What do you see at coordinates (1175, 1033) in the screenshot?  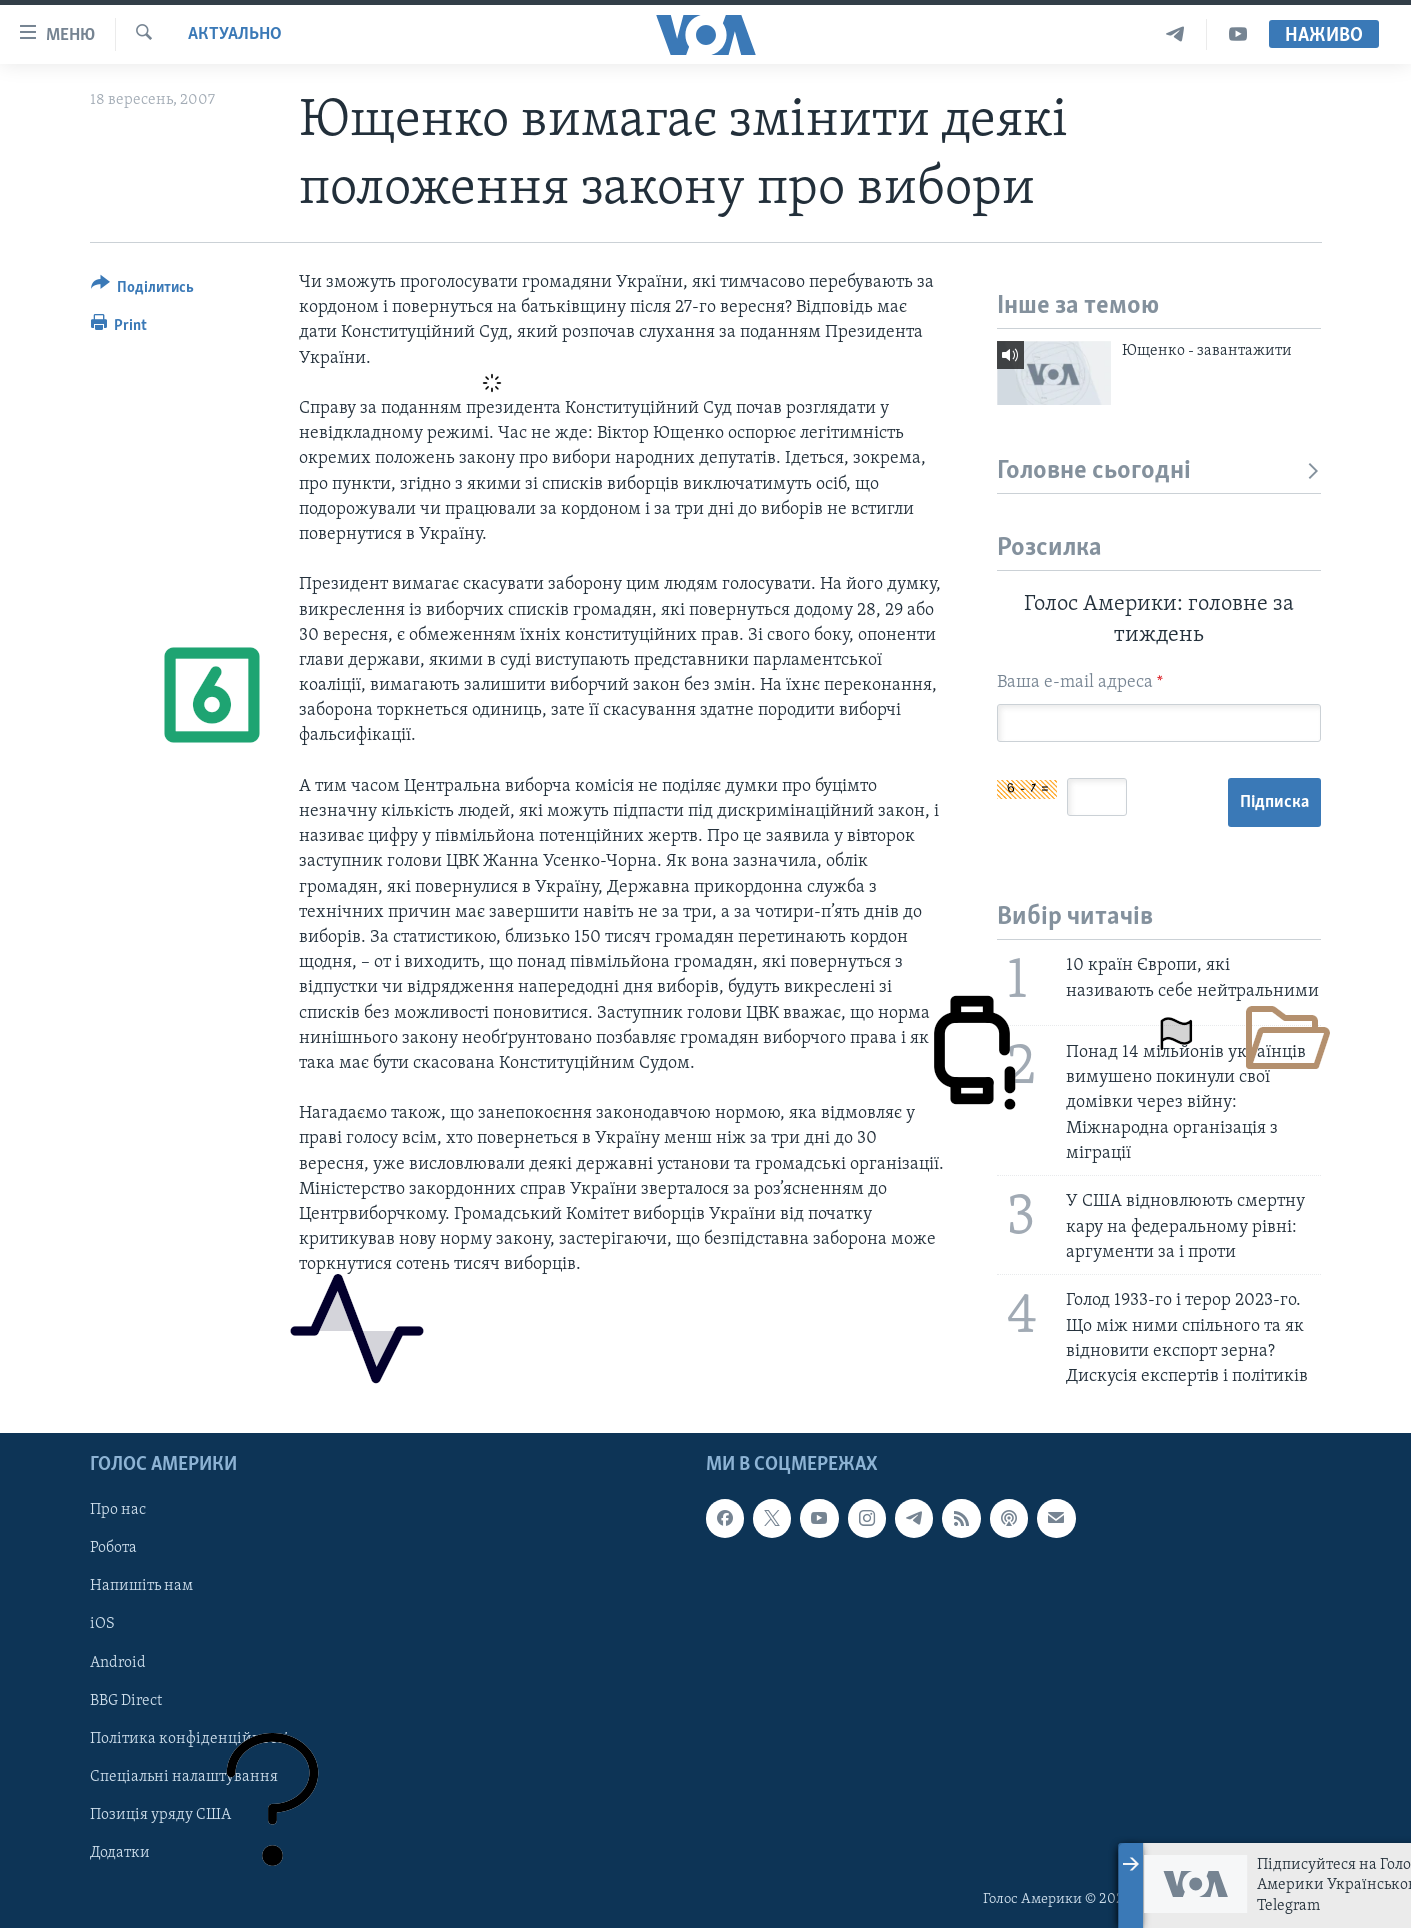 I see `flag or mark an item for follow-up` at bounding box center [1175, 1033].